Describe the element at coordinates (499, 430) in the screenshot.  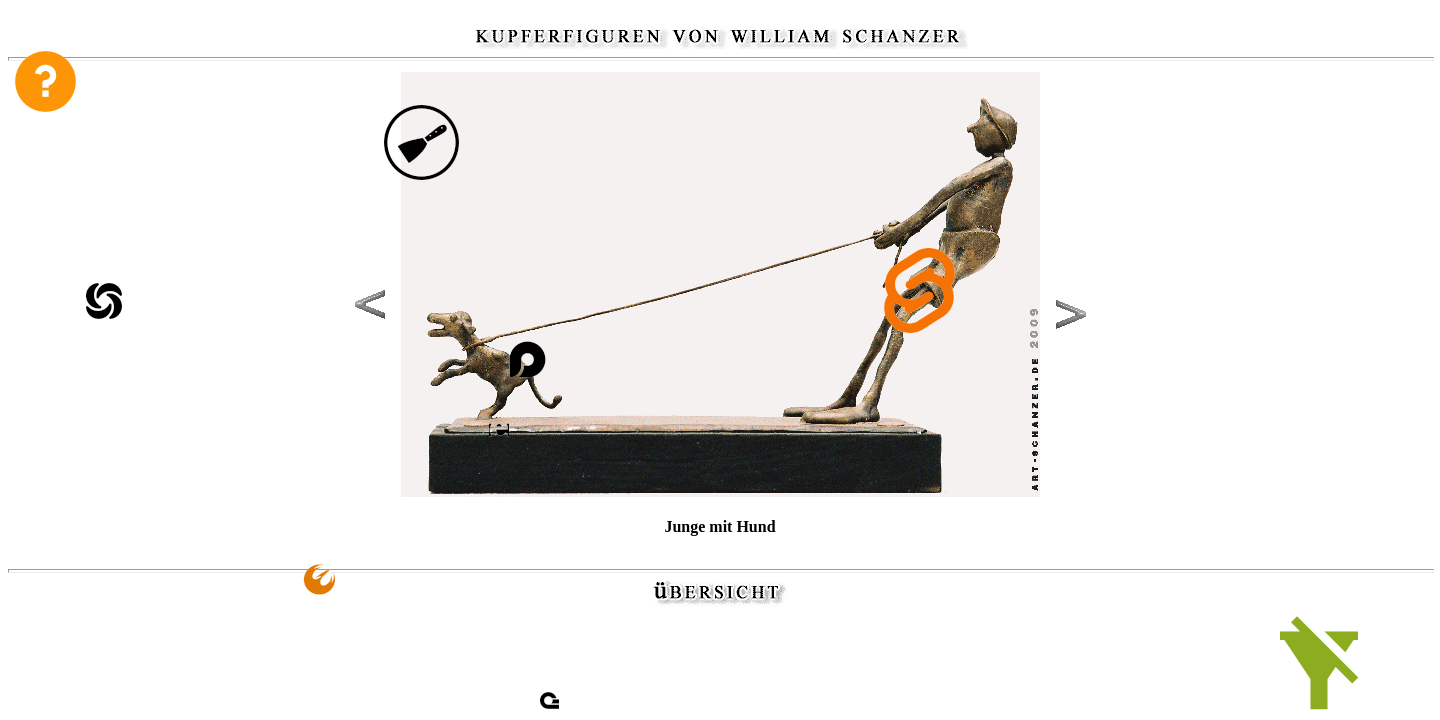
I see `erlang programming language logo` at that location.